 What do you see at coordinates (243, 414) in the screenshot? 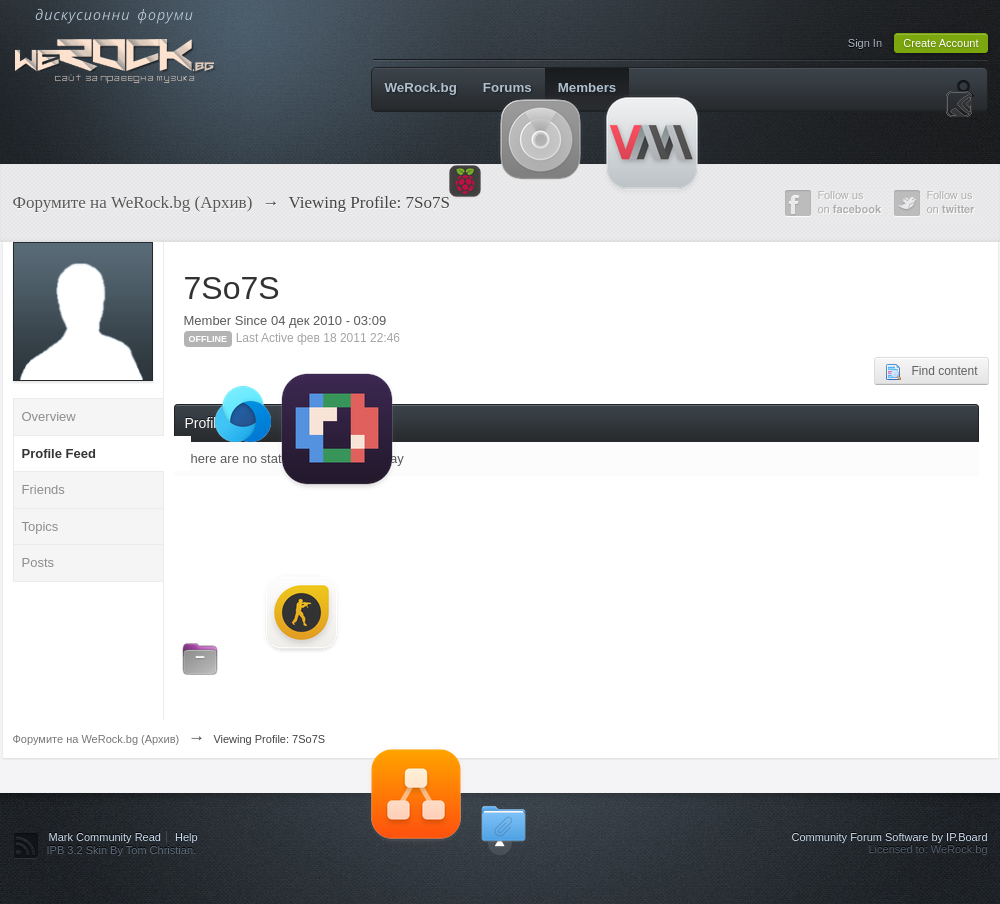
I see `open microsoft viva insights app` at bounding box center [243, 414].